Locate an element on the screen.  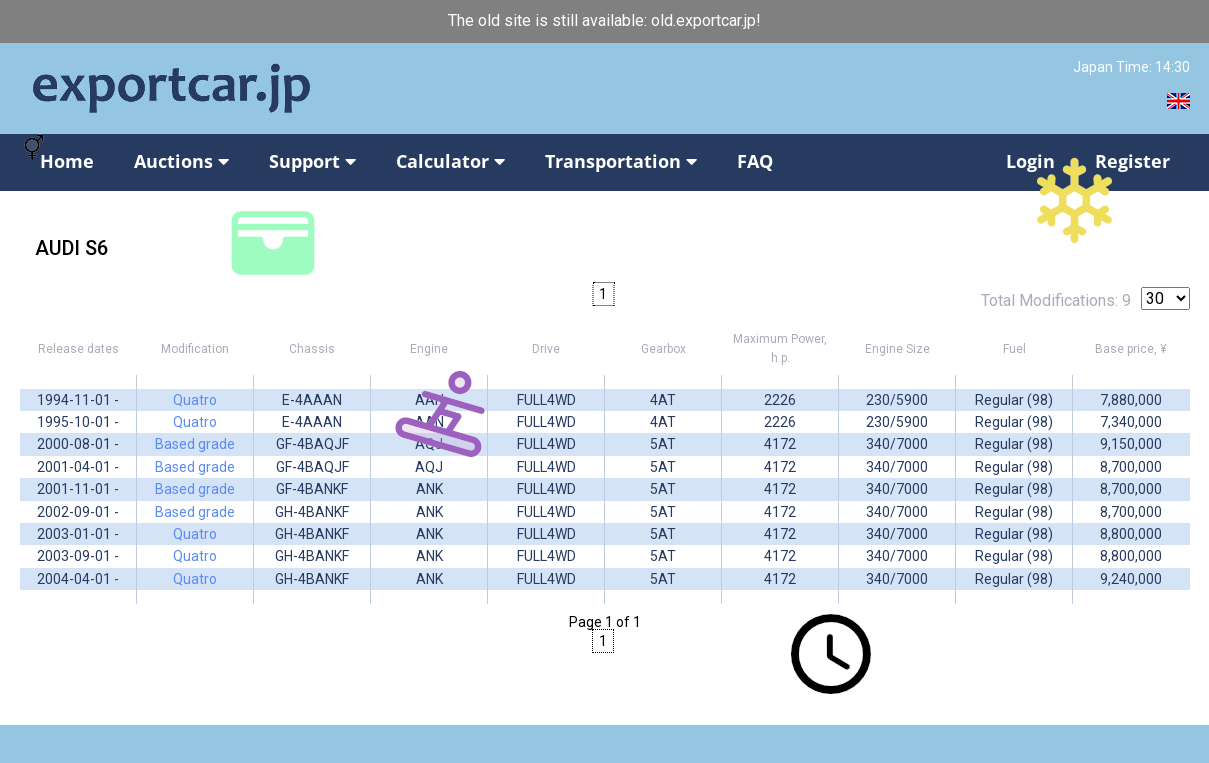
activate cooling or air conditioning mode is located at coordinates (1074, 200).